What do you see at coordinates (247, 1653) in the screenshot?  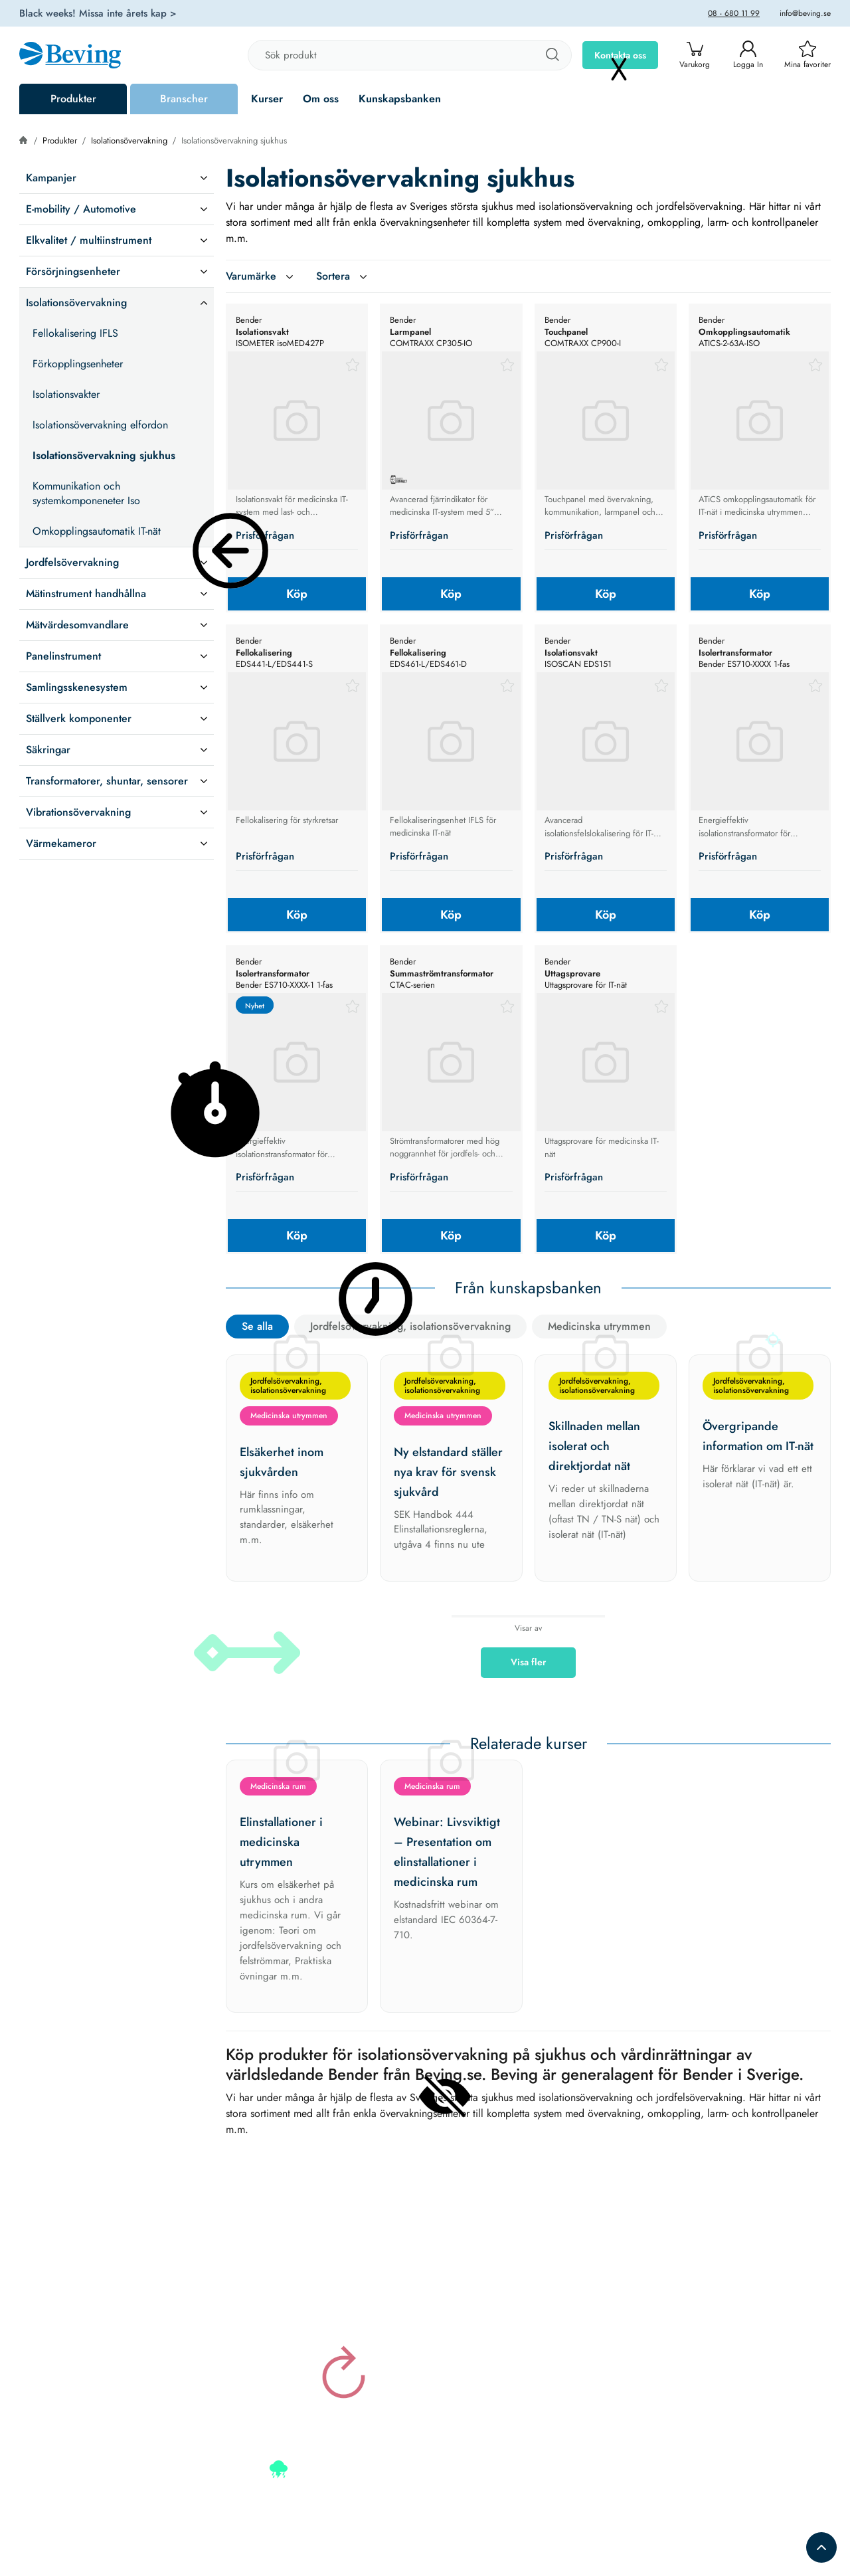 I see `navigate to the next step or section` at bounding box center [247, 1653].